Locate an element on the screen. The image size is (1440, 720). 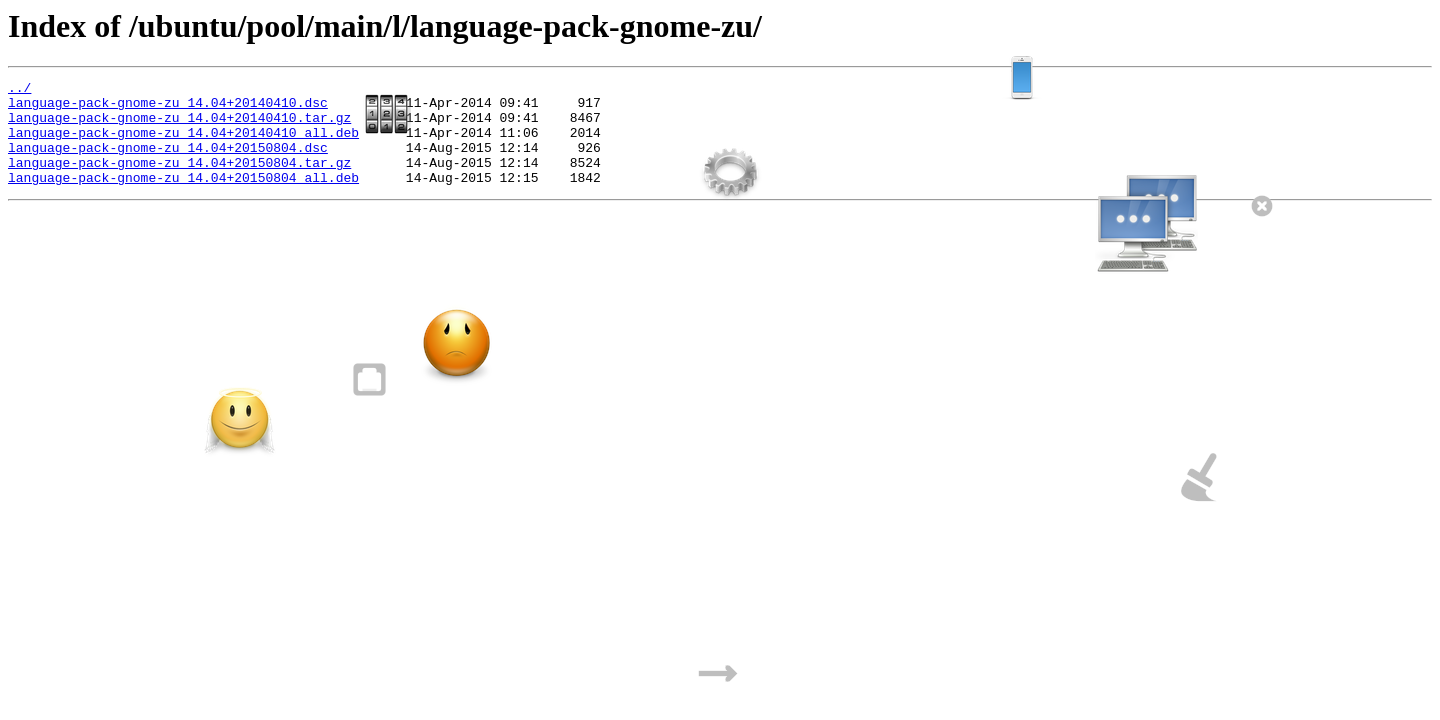
access system settings and preferences is located at coordinates (730, 171).